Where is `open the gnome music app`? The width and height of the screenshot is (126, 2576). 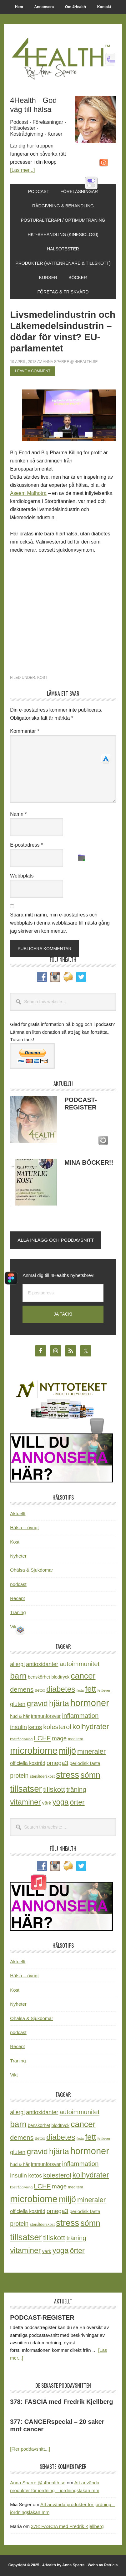
open the gnome music app is located at coordinates (38, 1882).